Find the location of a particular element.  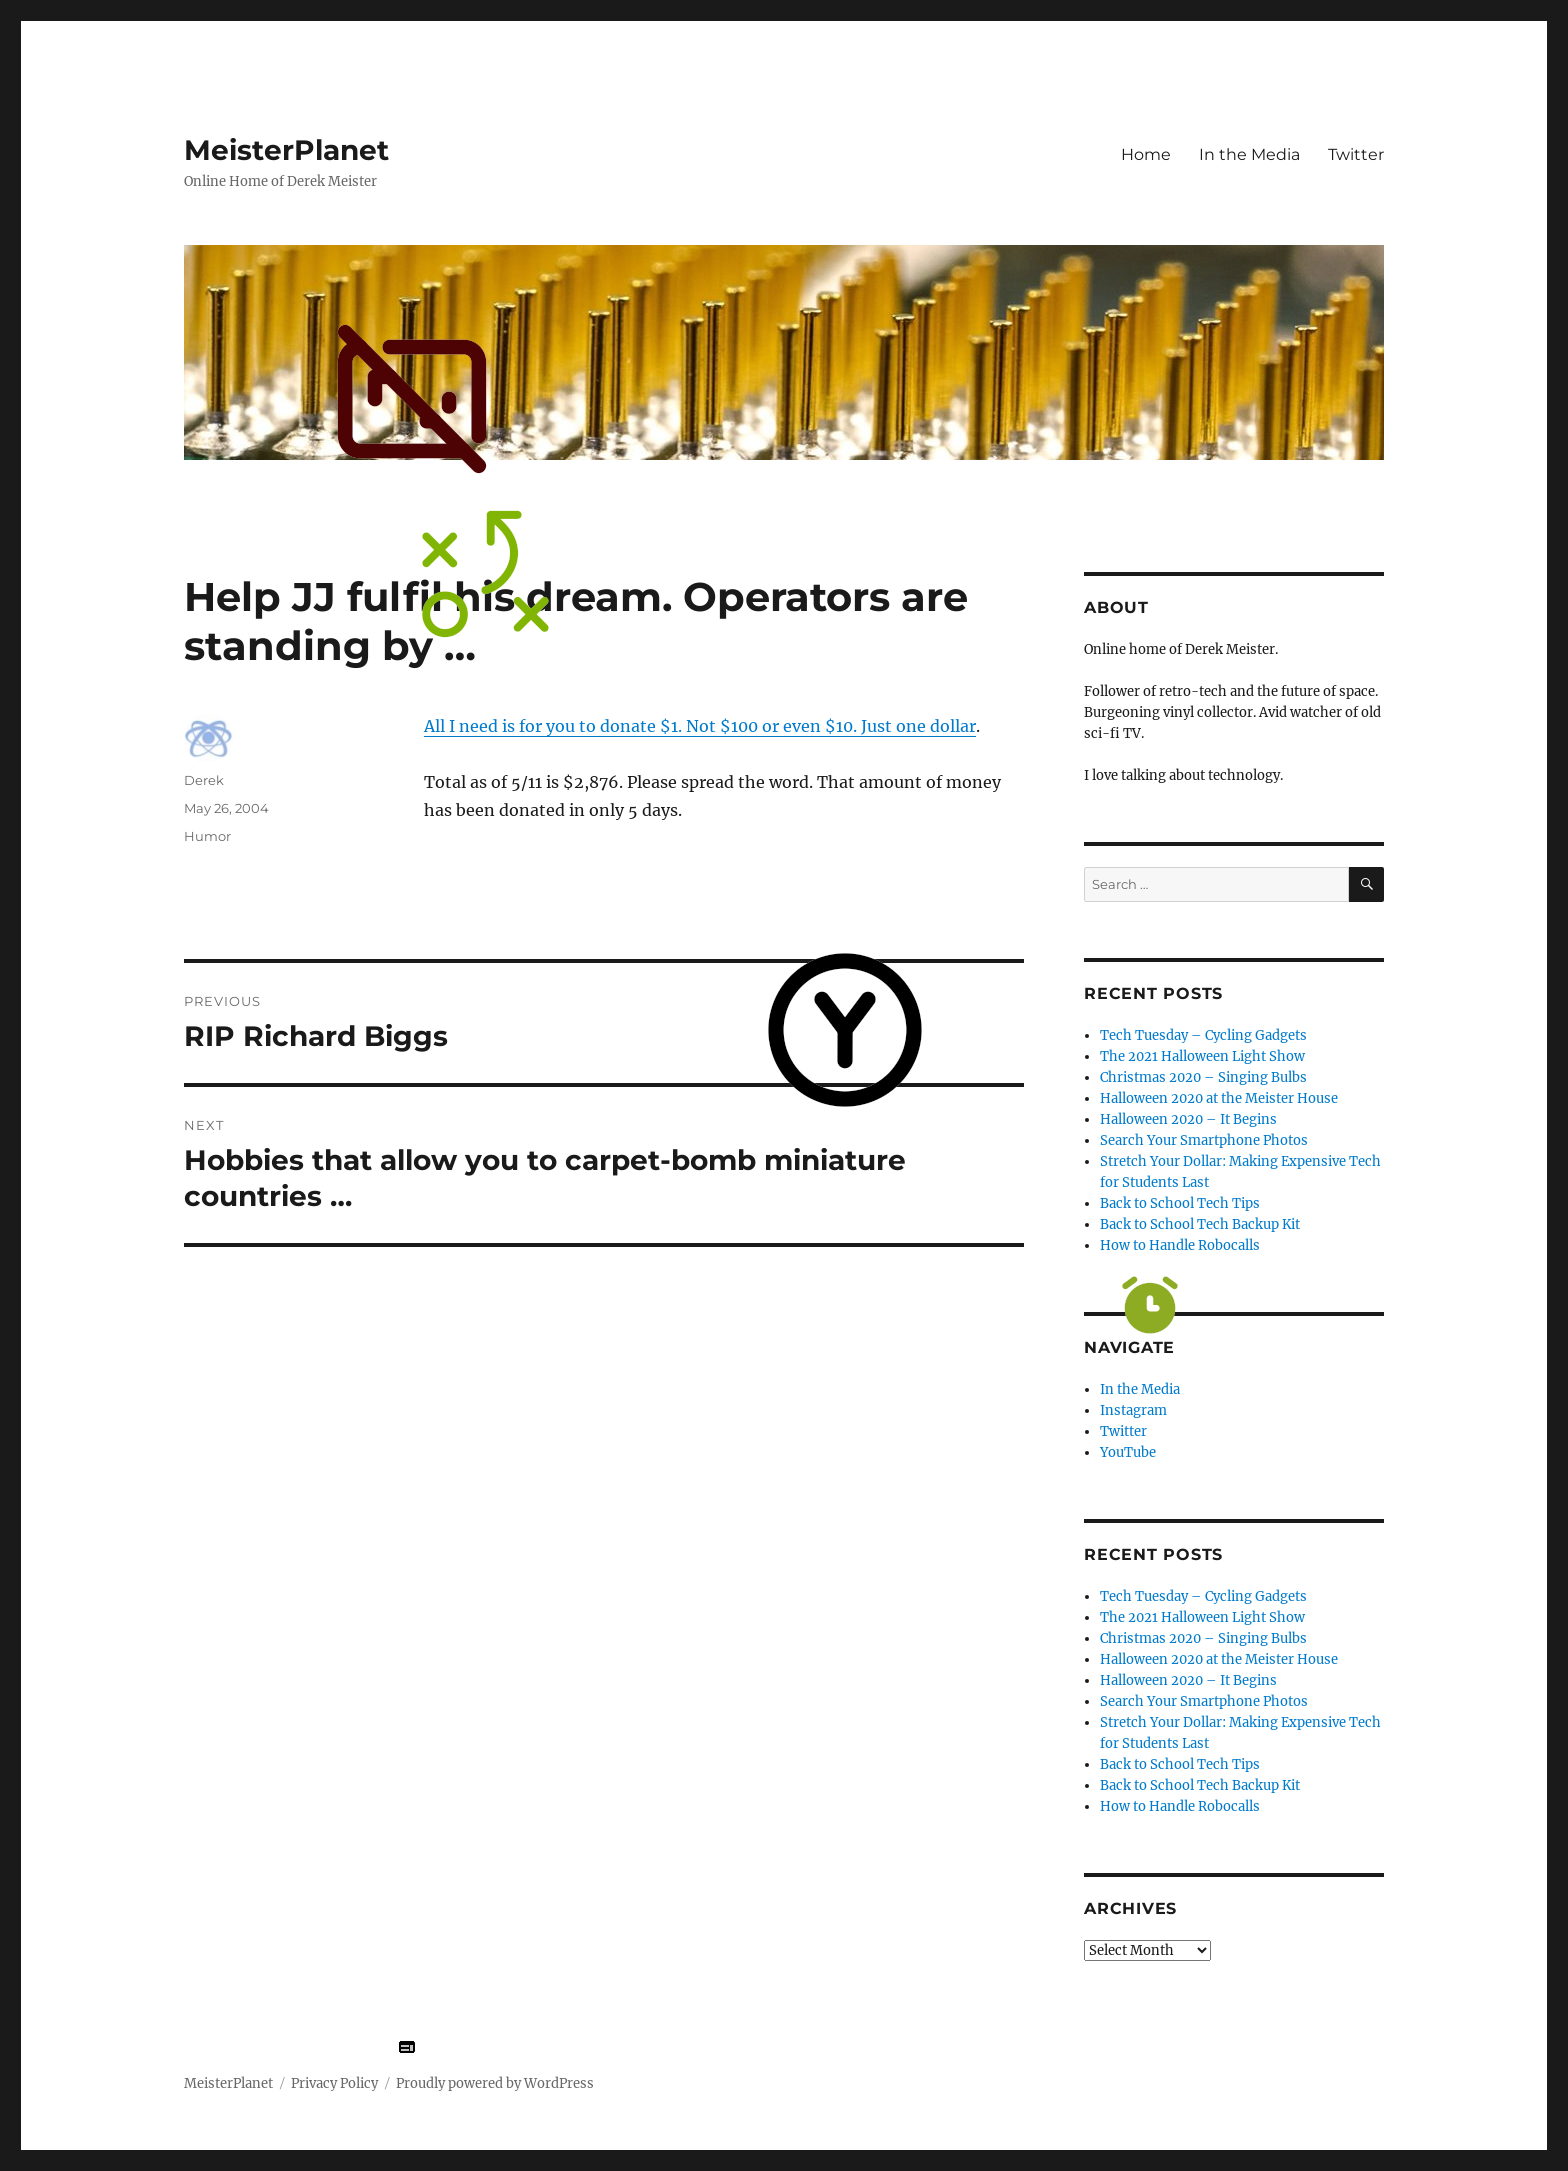

open web browser is located at coordinates (407, 2047).